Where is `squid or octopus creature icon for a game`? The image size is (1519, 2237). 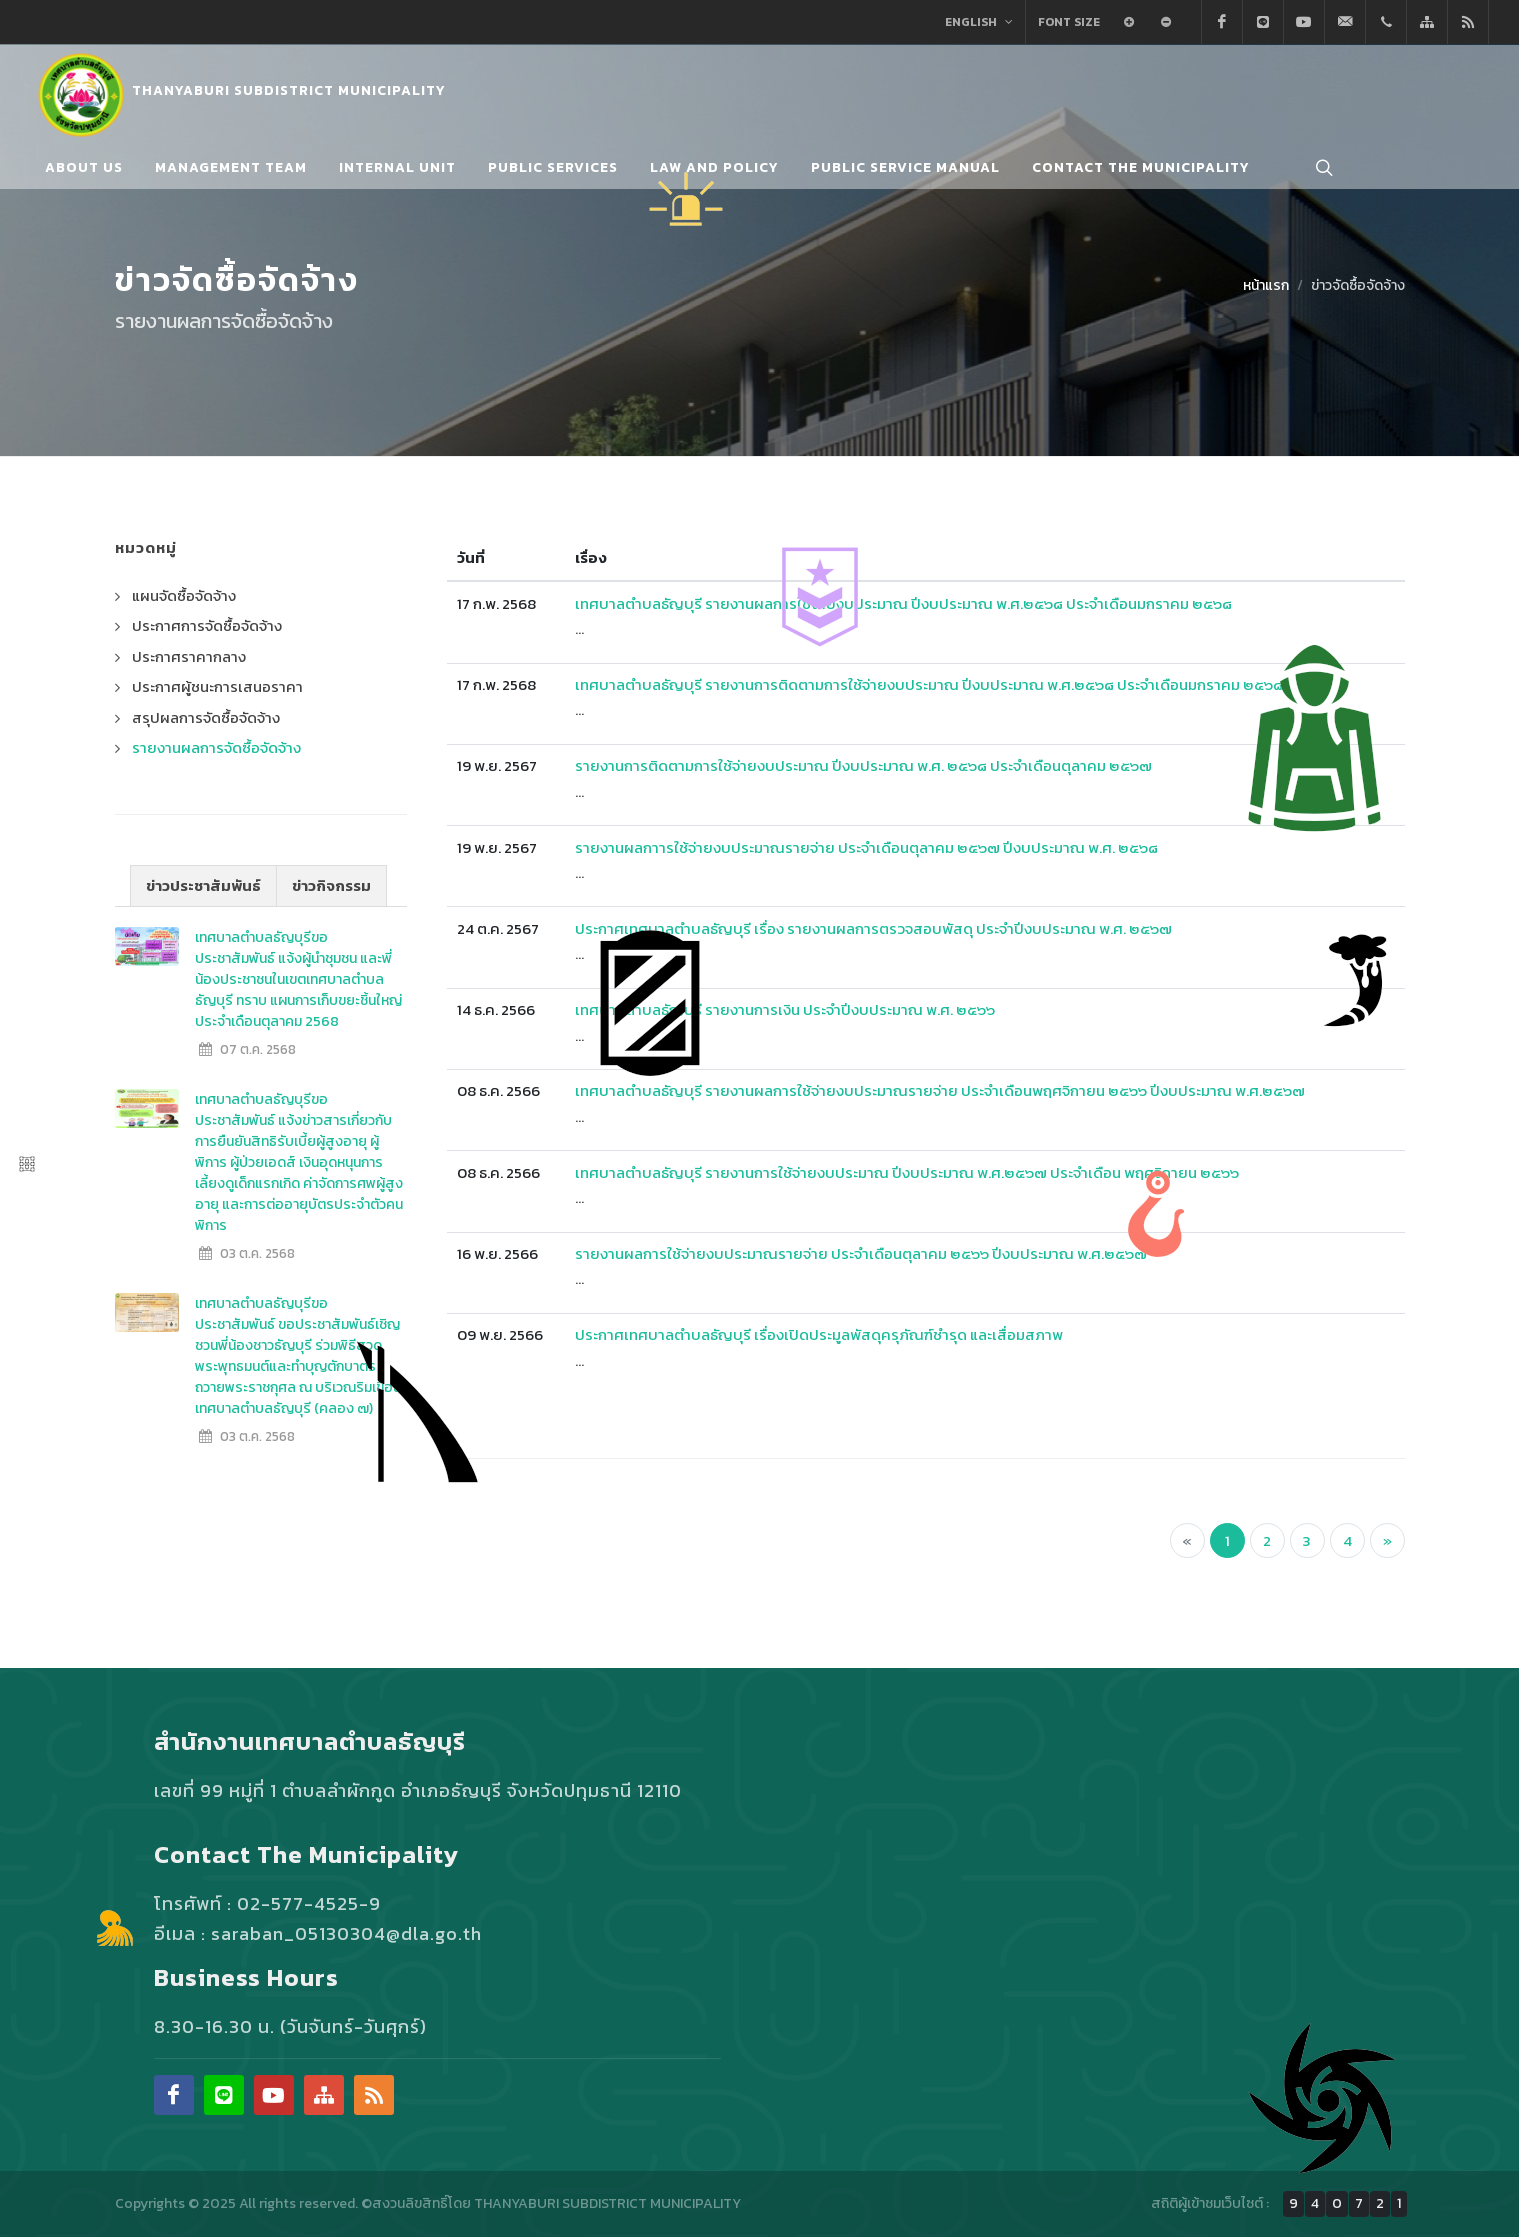
squid or octopus creature icon for a game is located at coordinates (115, 1928).